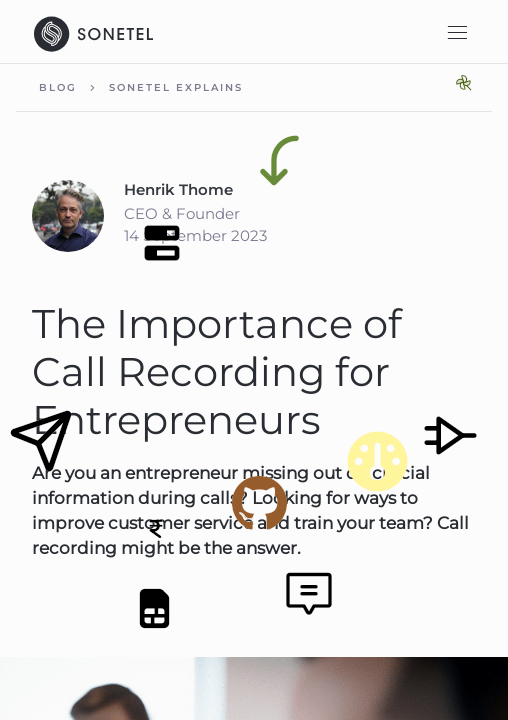 This screenshot has height=720, width=508. I want to click on link to GitHub repository, so click(259, 503).